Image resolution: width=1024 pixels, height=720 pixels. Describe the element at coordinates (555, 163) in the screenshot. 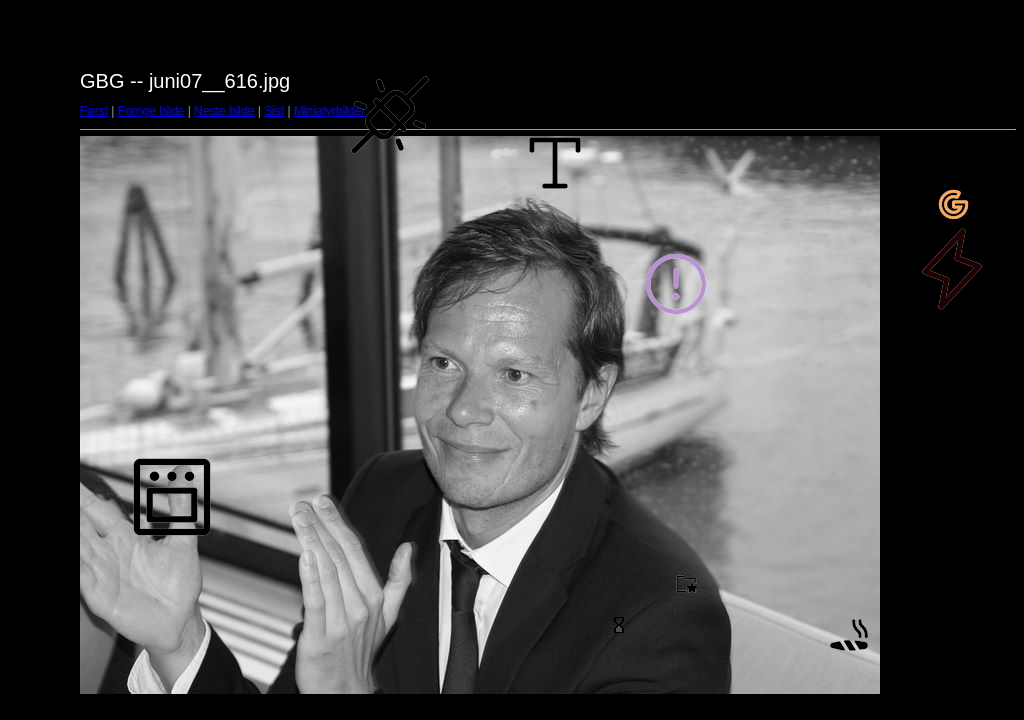

I see `format text or access text styling options` at that location.